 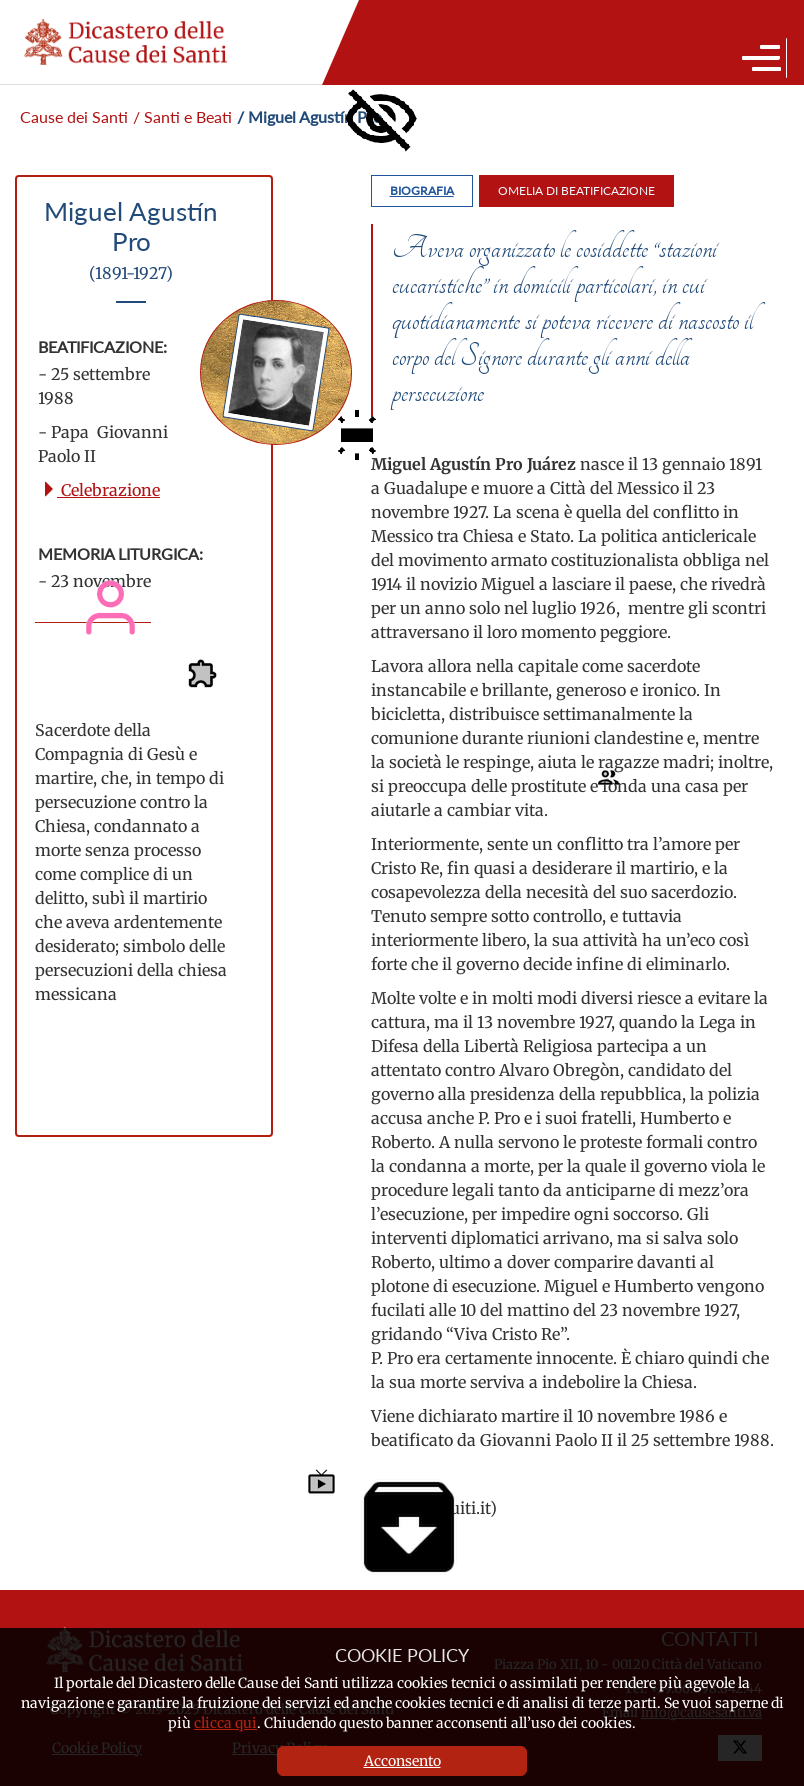 What do you see at coordinates (357, 435) in the screenshot?
I see `adjust screen brightness settings` at bounding box center [357, 435].